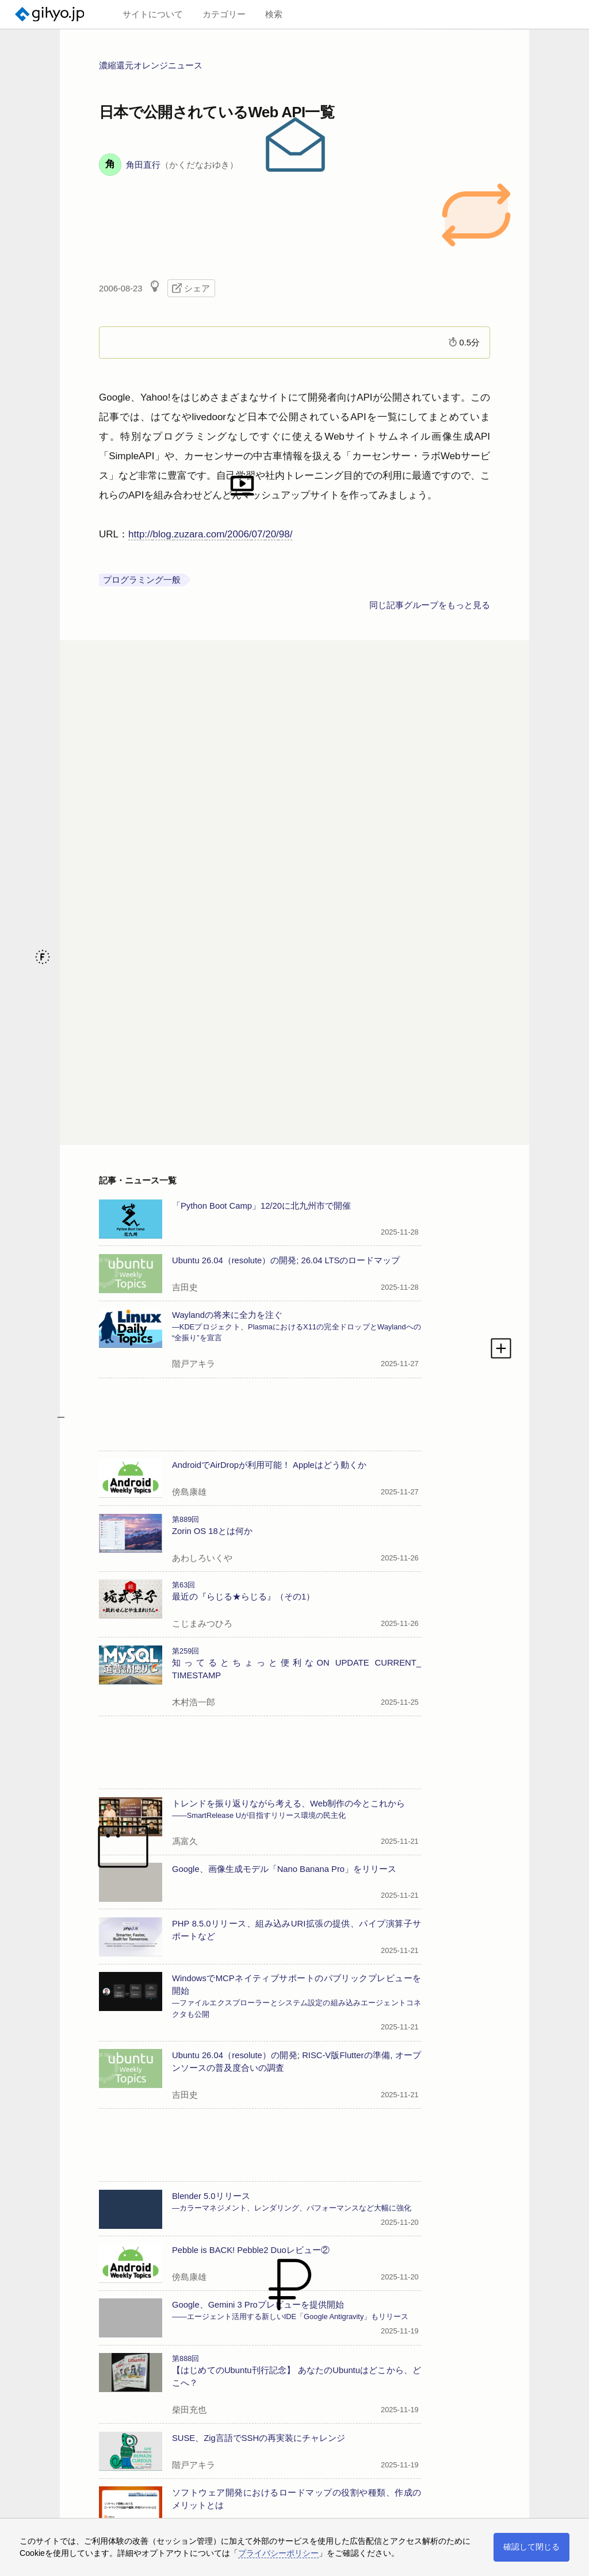  Describe the element at coordinates (242, 486) in the screenshot. I see `play or watch a video` at that location.